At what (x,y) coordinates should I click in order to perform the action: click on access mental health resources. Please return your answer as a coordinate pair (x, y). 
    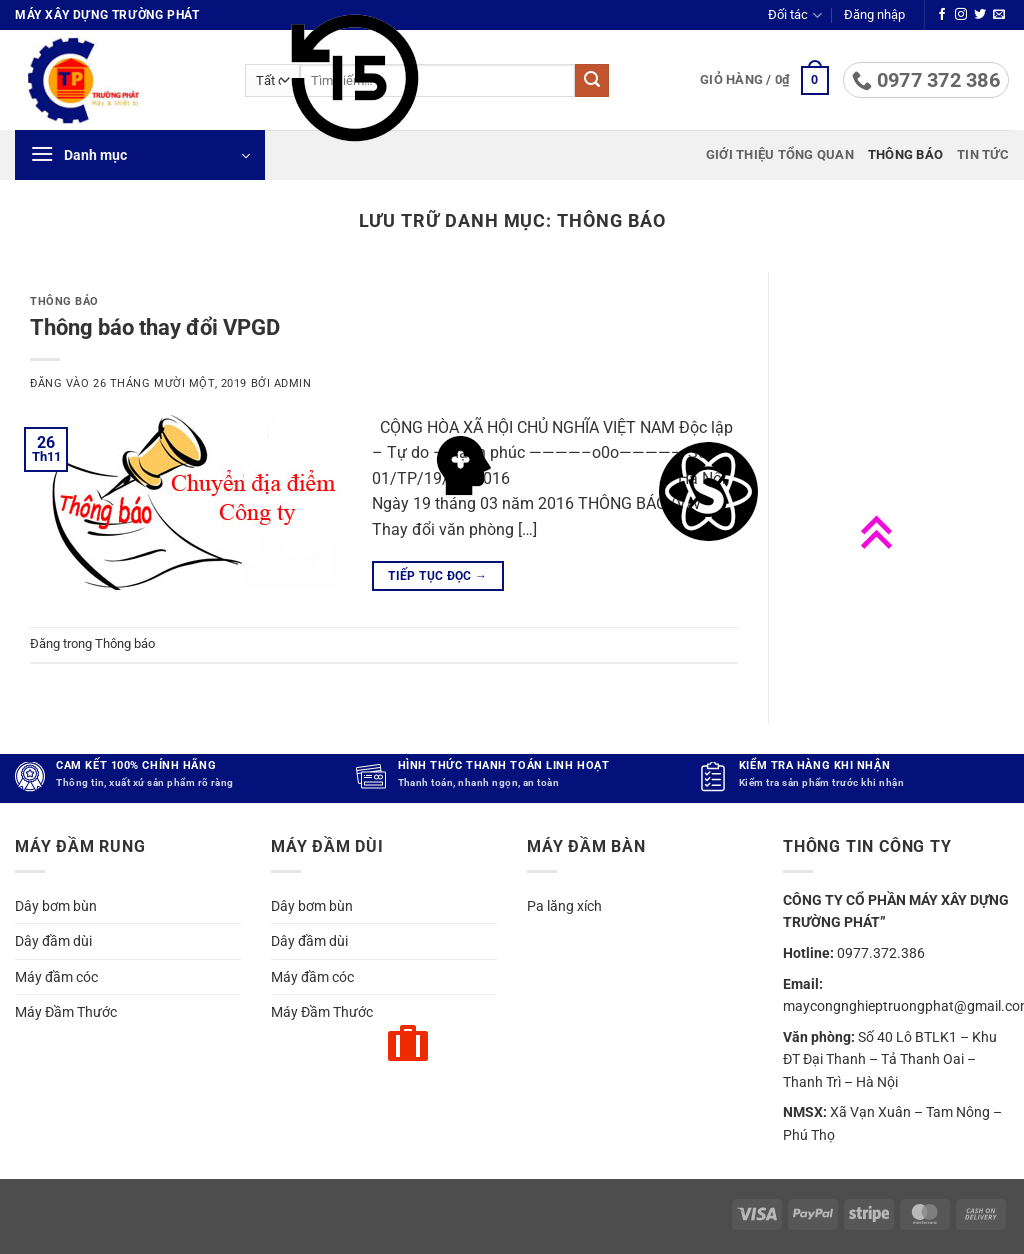
    Looking at the image, I should click on (463, 465).